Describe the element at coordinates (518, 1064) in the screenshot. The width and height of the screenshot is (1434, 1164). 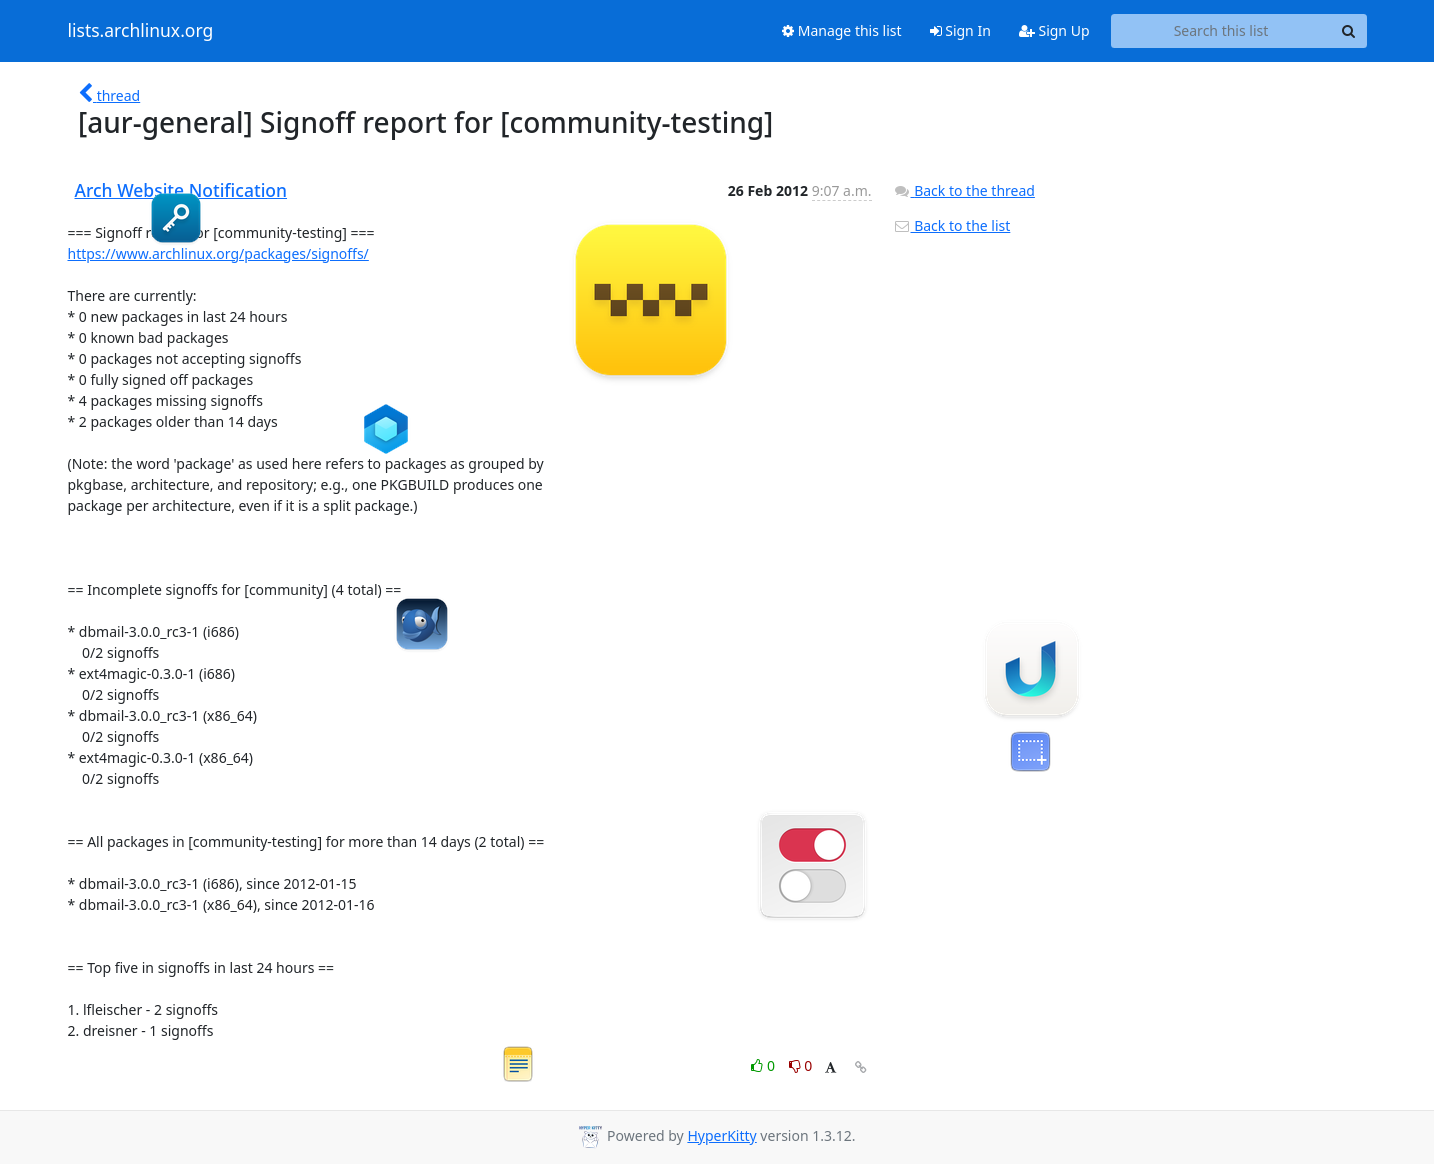
I see `open the notes application` at that location.